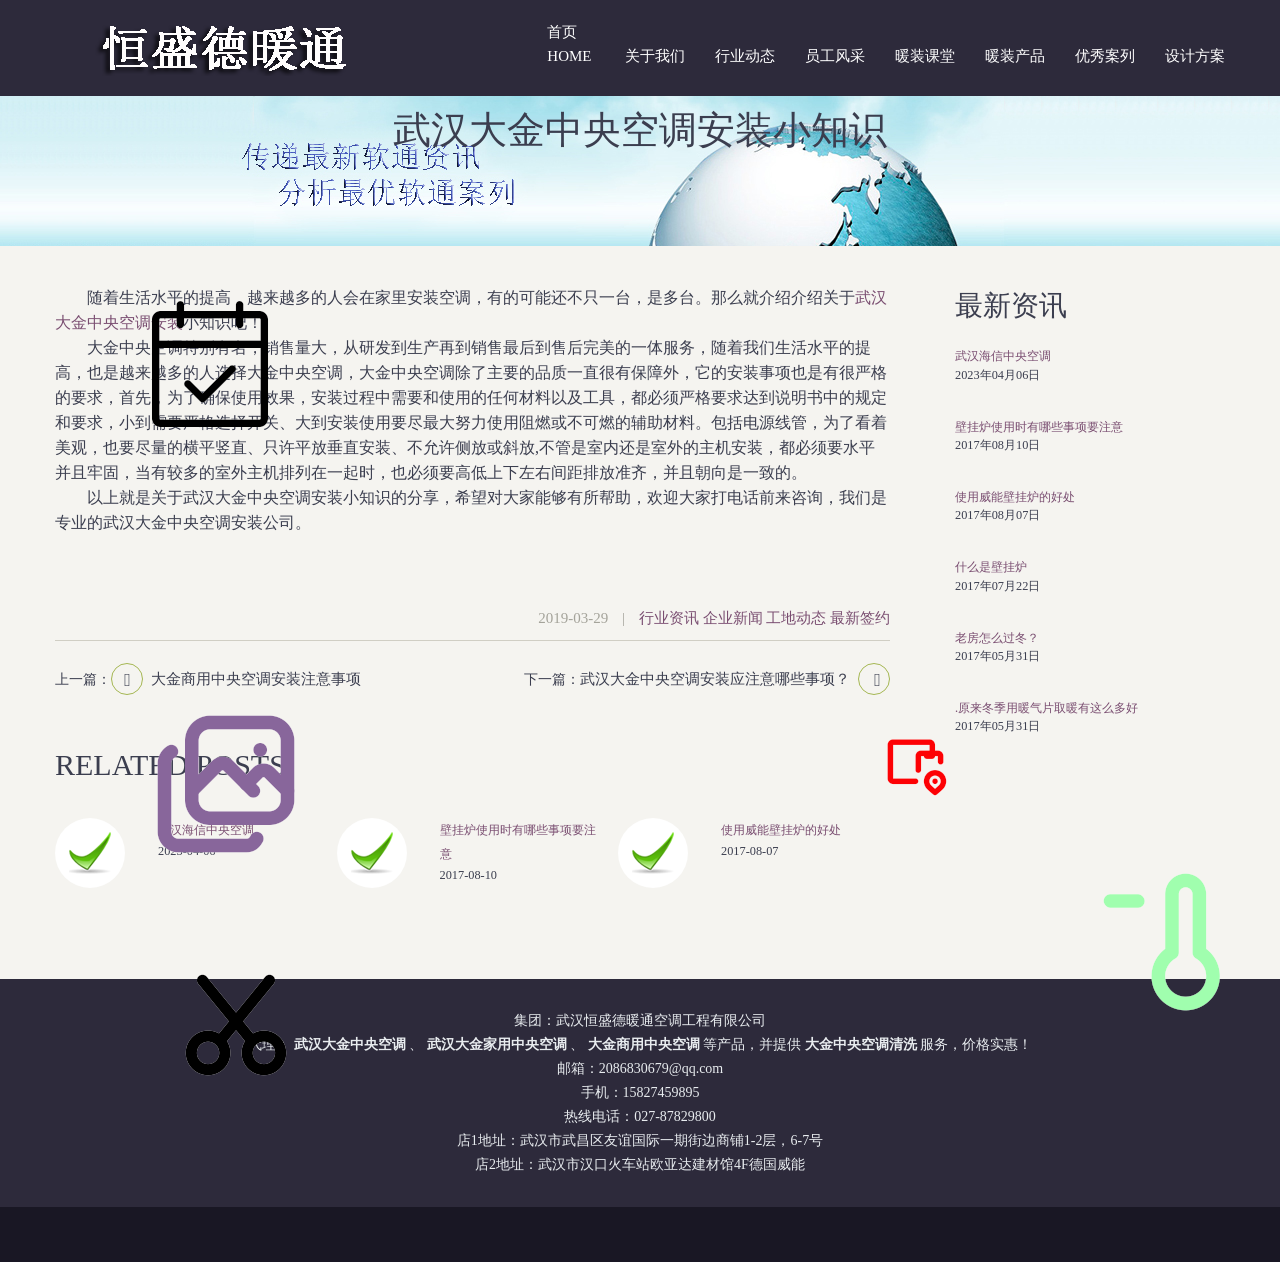 Image resolution: width=1280 pixels, height=1262 pixels. I want to click on access your photo library, so click(226, 784).